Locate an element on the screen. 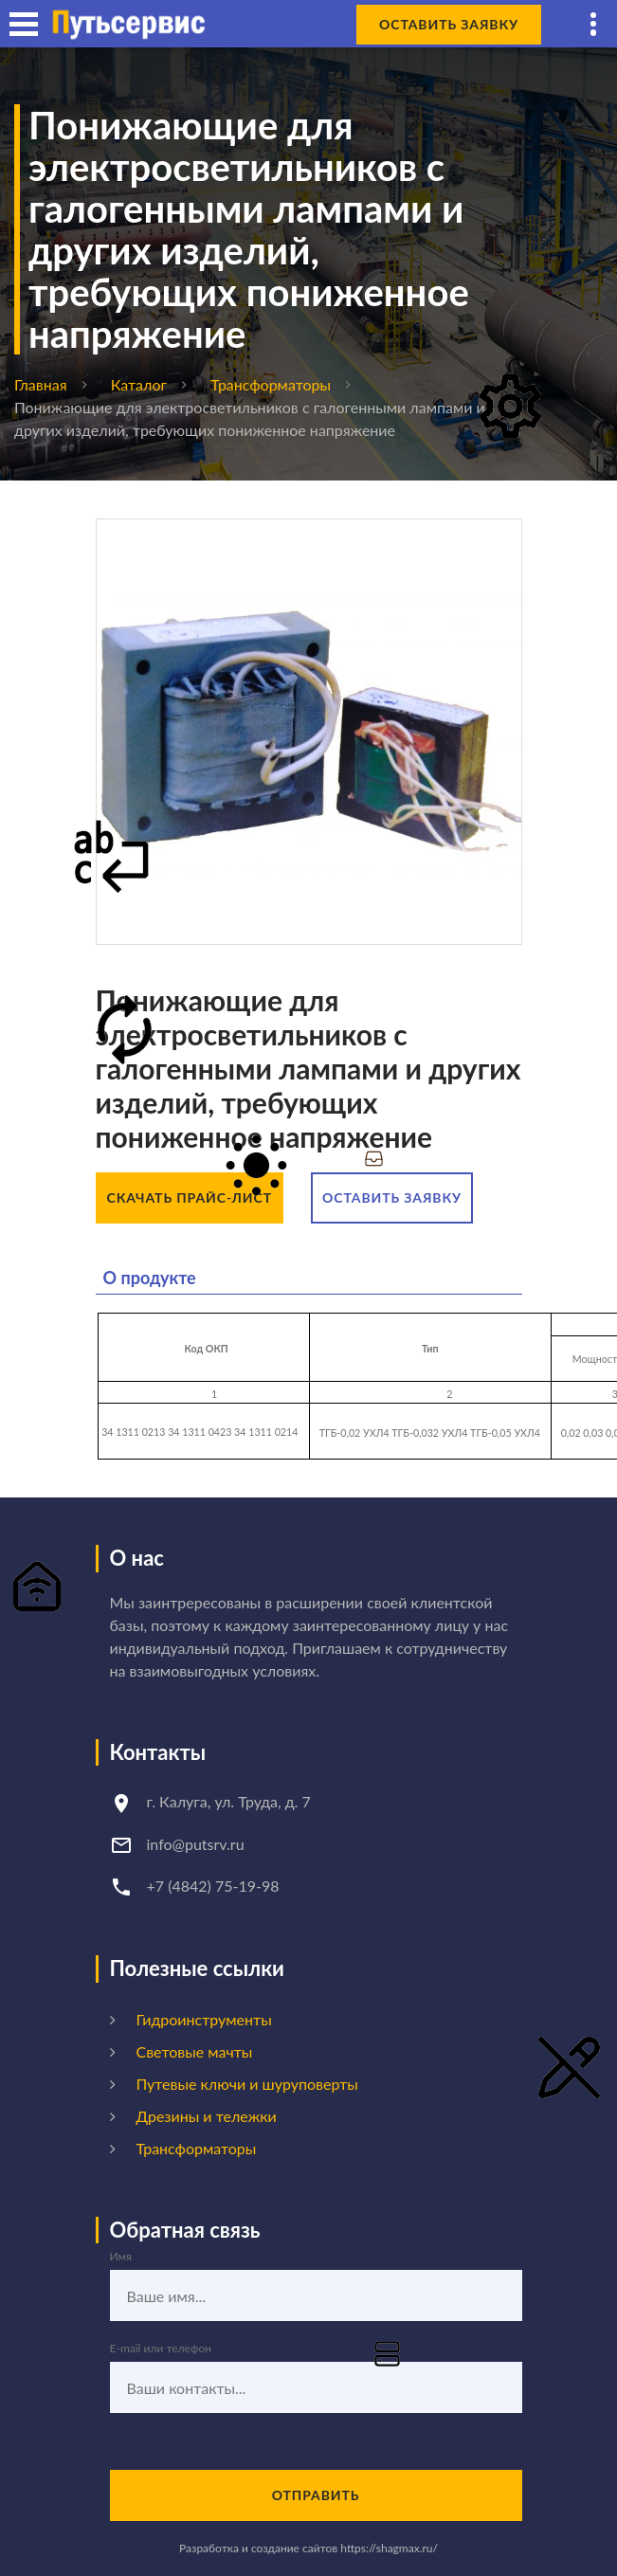 The width and height of the screenshot is (617, 2576). refresh or reload content is located at coordinates (124, 1029).